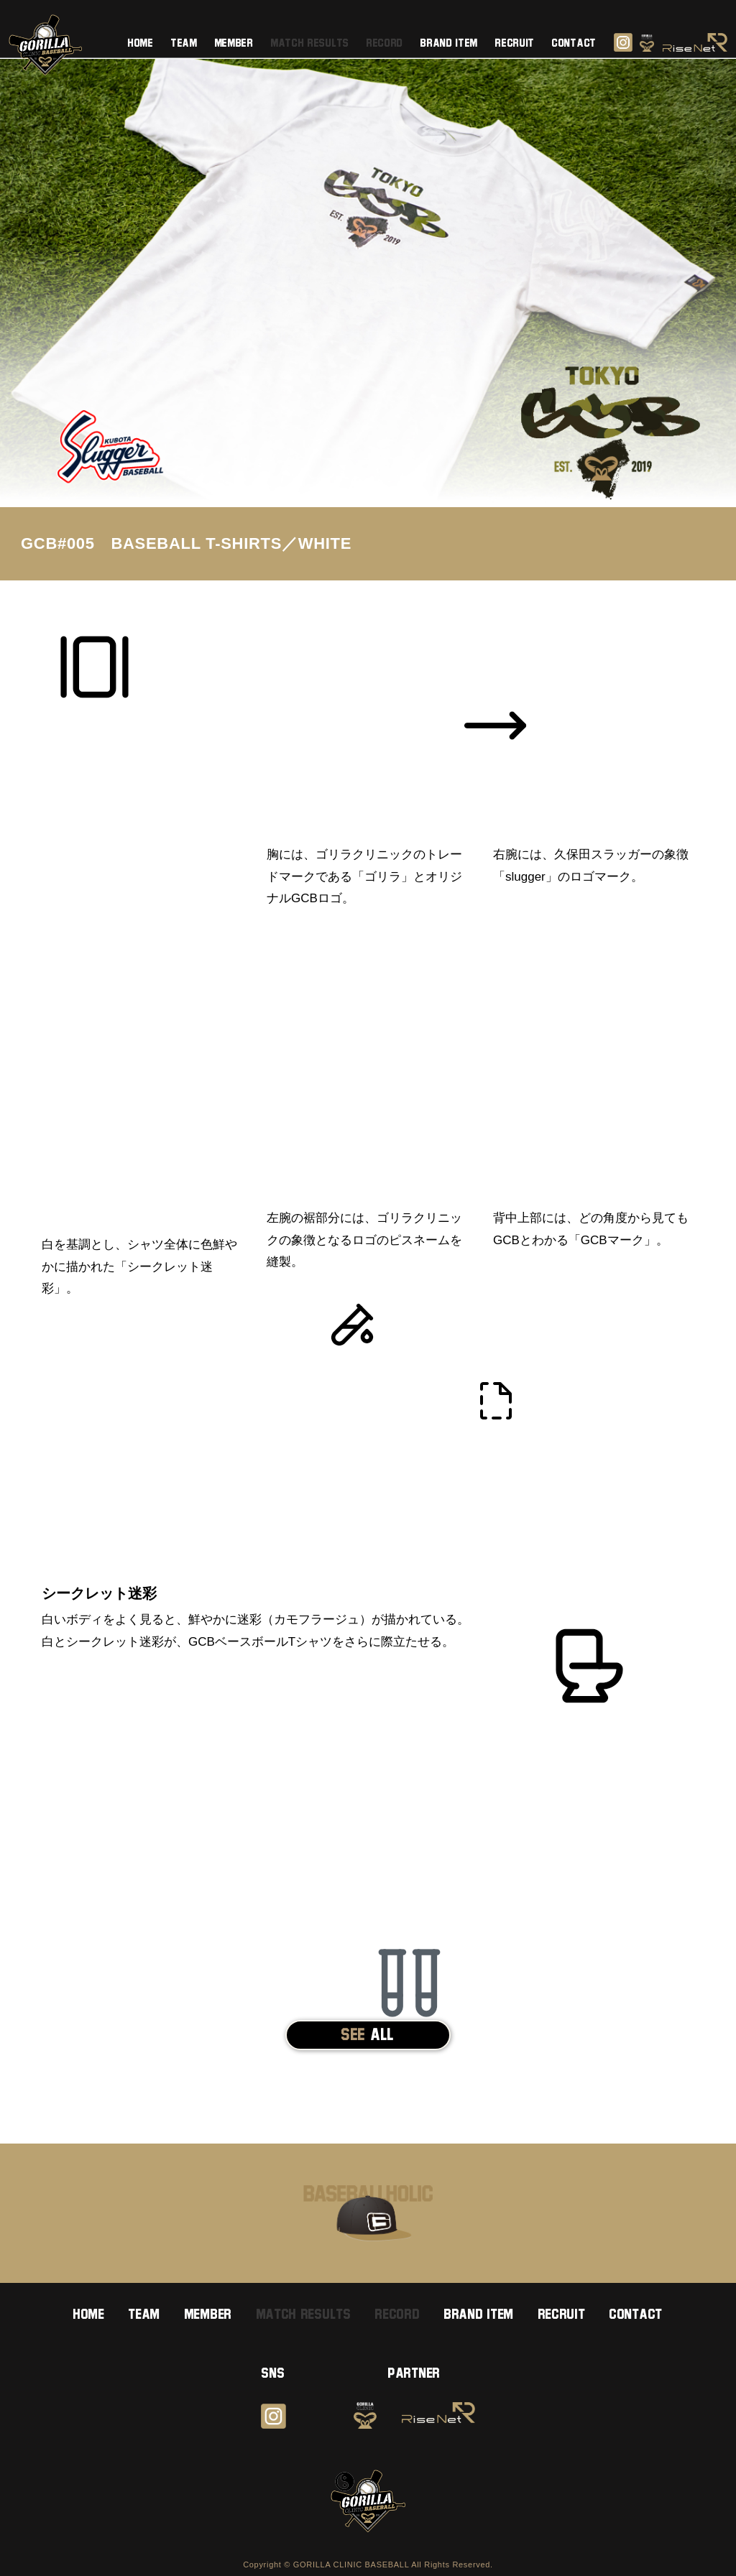 This screenshot has width=736, height=2576. I want to click on locate nearby restroom facilities, so click(589, 1666).